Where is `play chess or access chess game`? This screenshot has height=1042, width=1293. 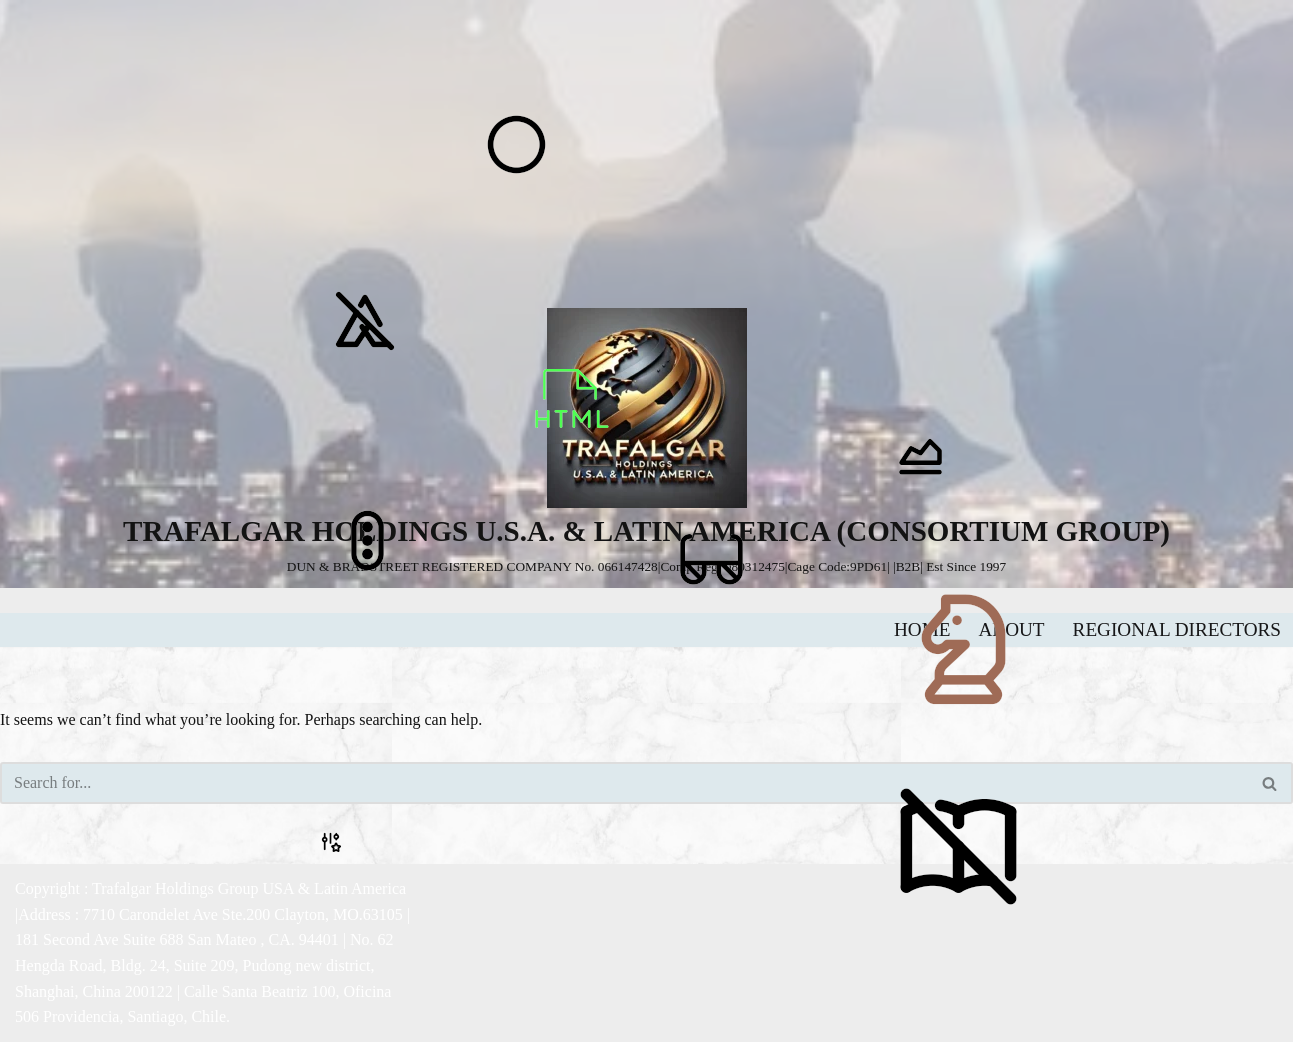 play chess or access chess game is located at coordinates (963, 652).